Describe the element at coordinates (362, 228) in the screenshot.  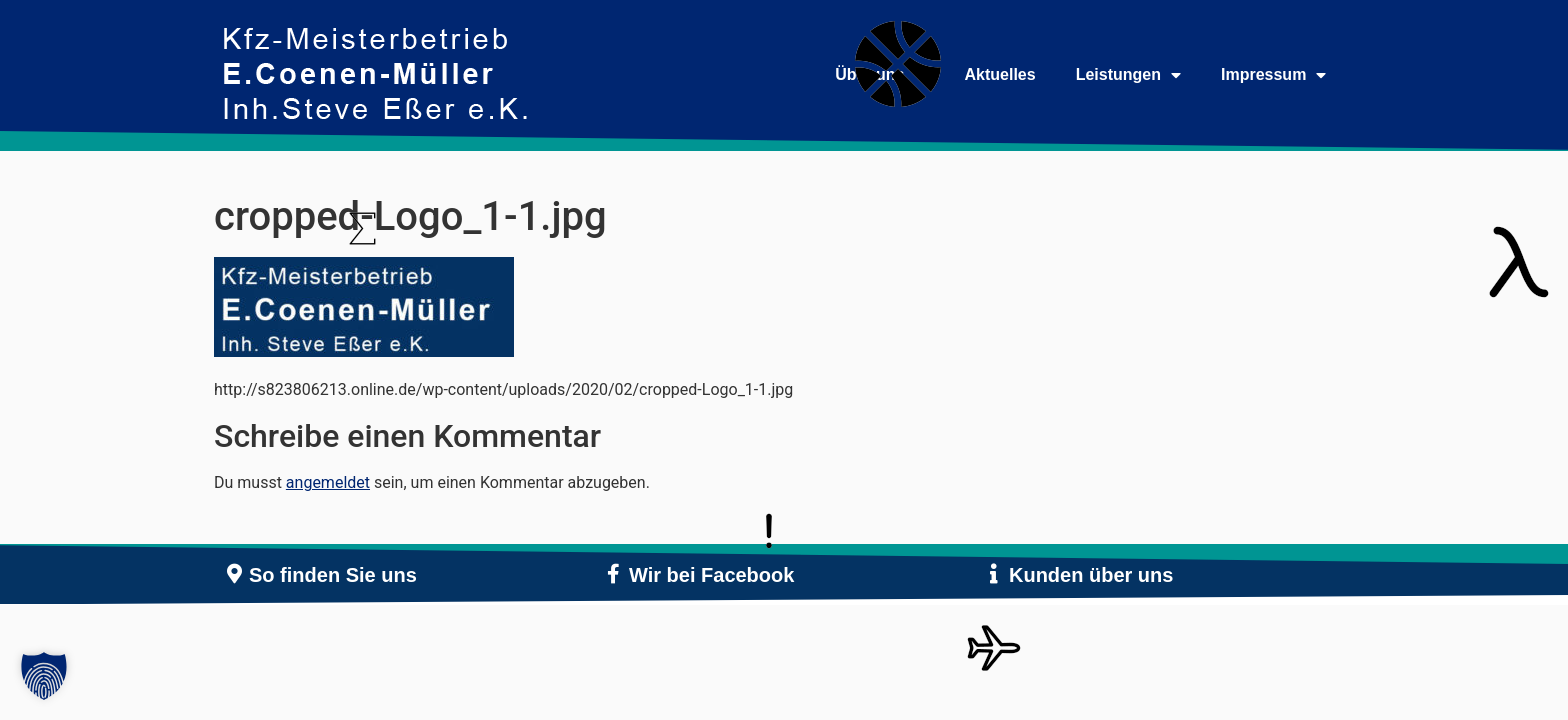
I see `calculate sum or total` at that location.